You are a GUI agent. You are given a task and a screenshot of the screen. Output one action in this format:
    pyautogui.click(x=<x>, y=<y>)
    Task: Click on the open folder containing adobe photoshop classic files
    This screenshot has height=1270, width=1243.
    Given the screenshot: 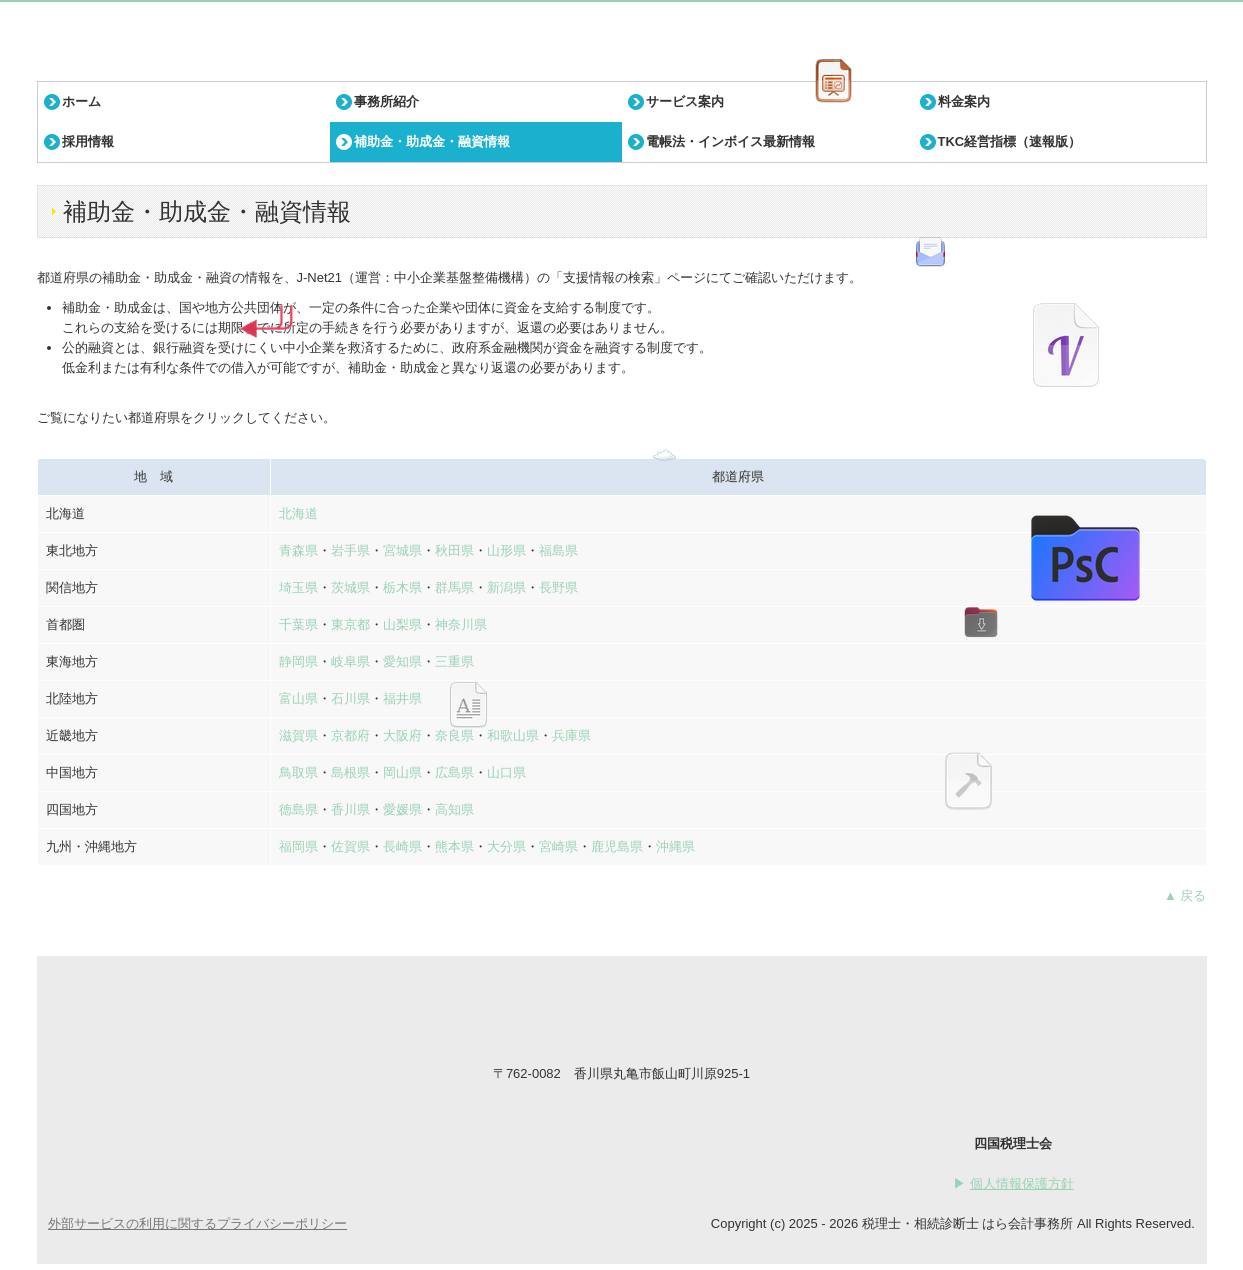 What is the action you would take?
    pyautogui.click(x=1085, y=561)
    